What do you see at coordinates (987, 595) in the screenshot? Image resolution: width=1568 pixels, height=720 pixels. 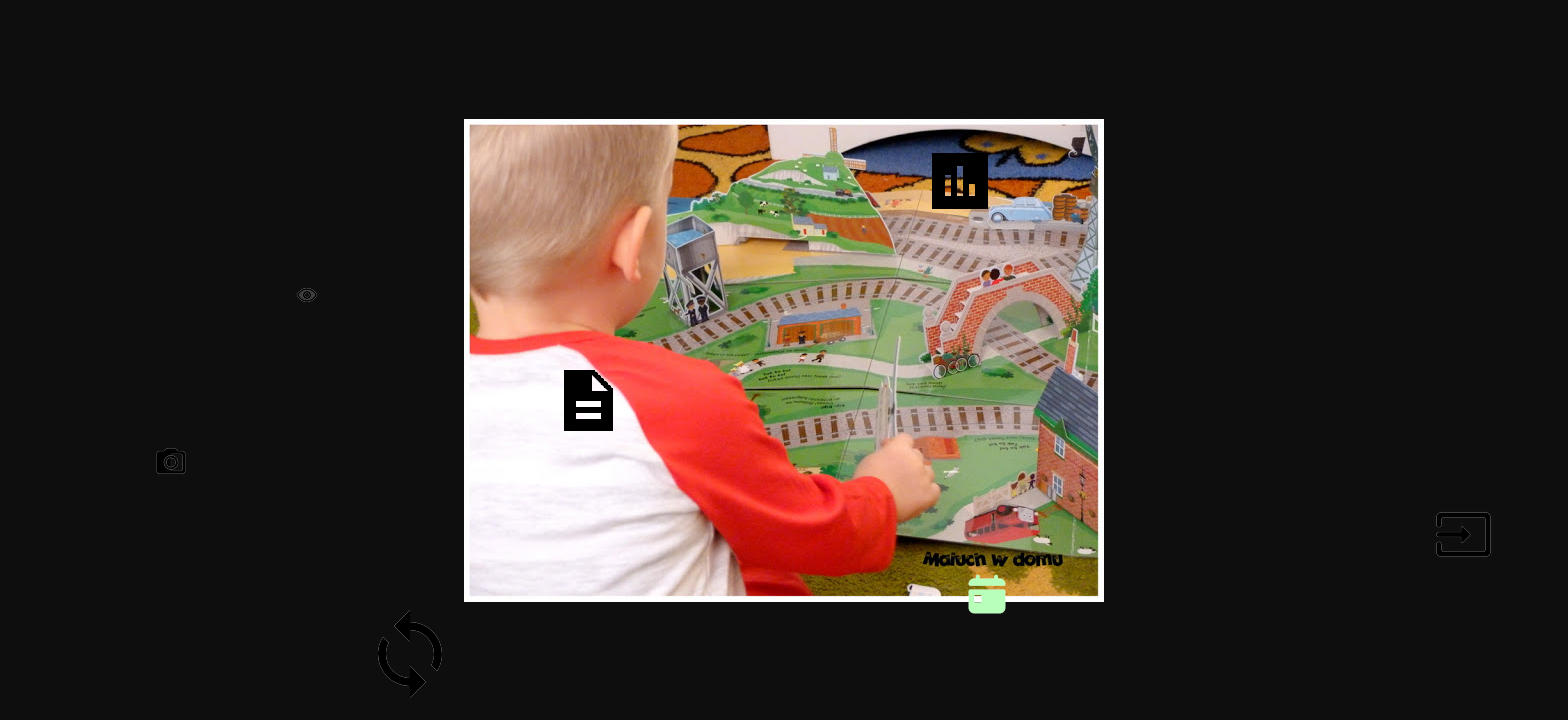 I see `open the calendar or schedule view` at bounding box center [987, 595].